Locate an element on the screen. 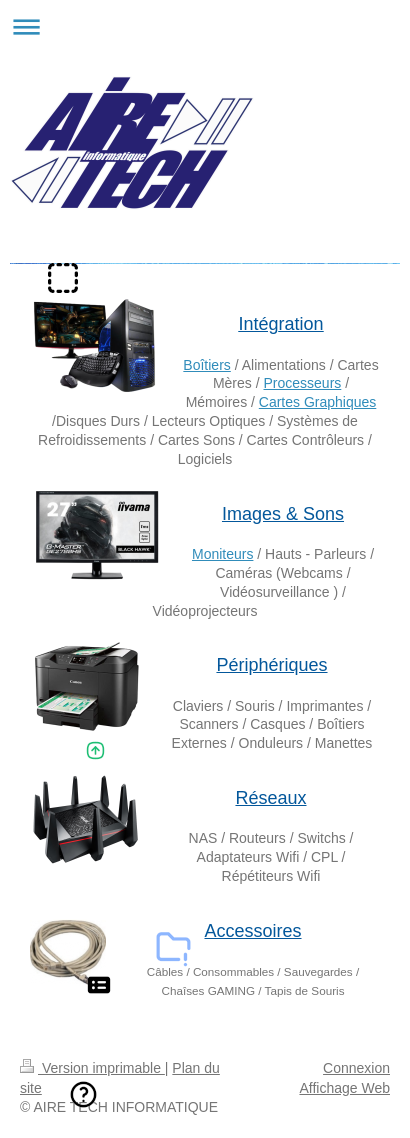 This screenshot has width=410, height=1138. upload a file or document is located at coordinates (95, 750).